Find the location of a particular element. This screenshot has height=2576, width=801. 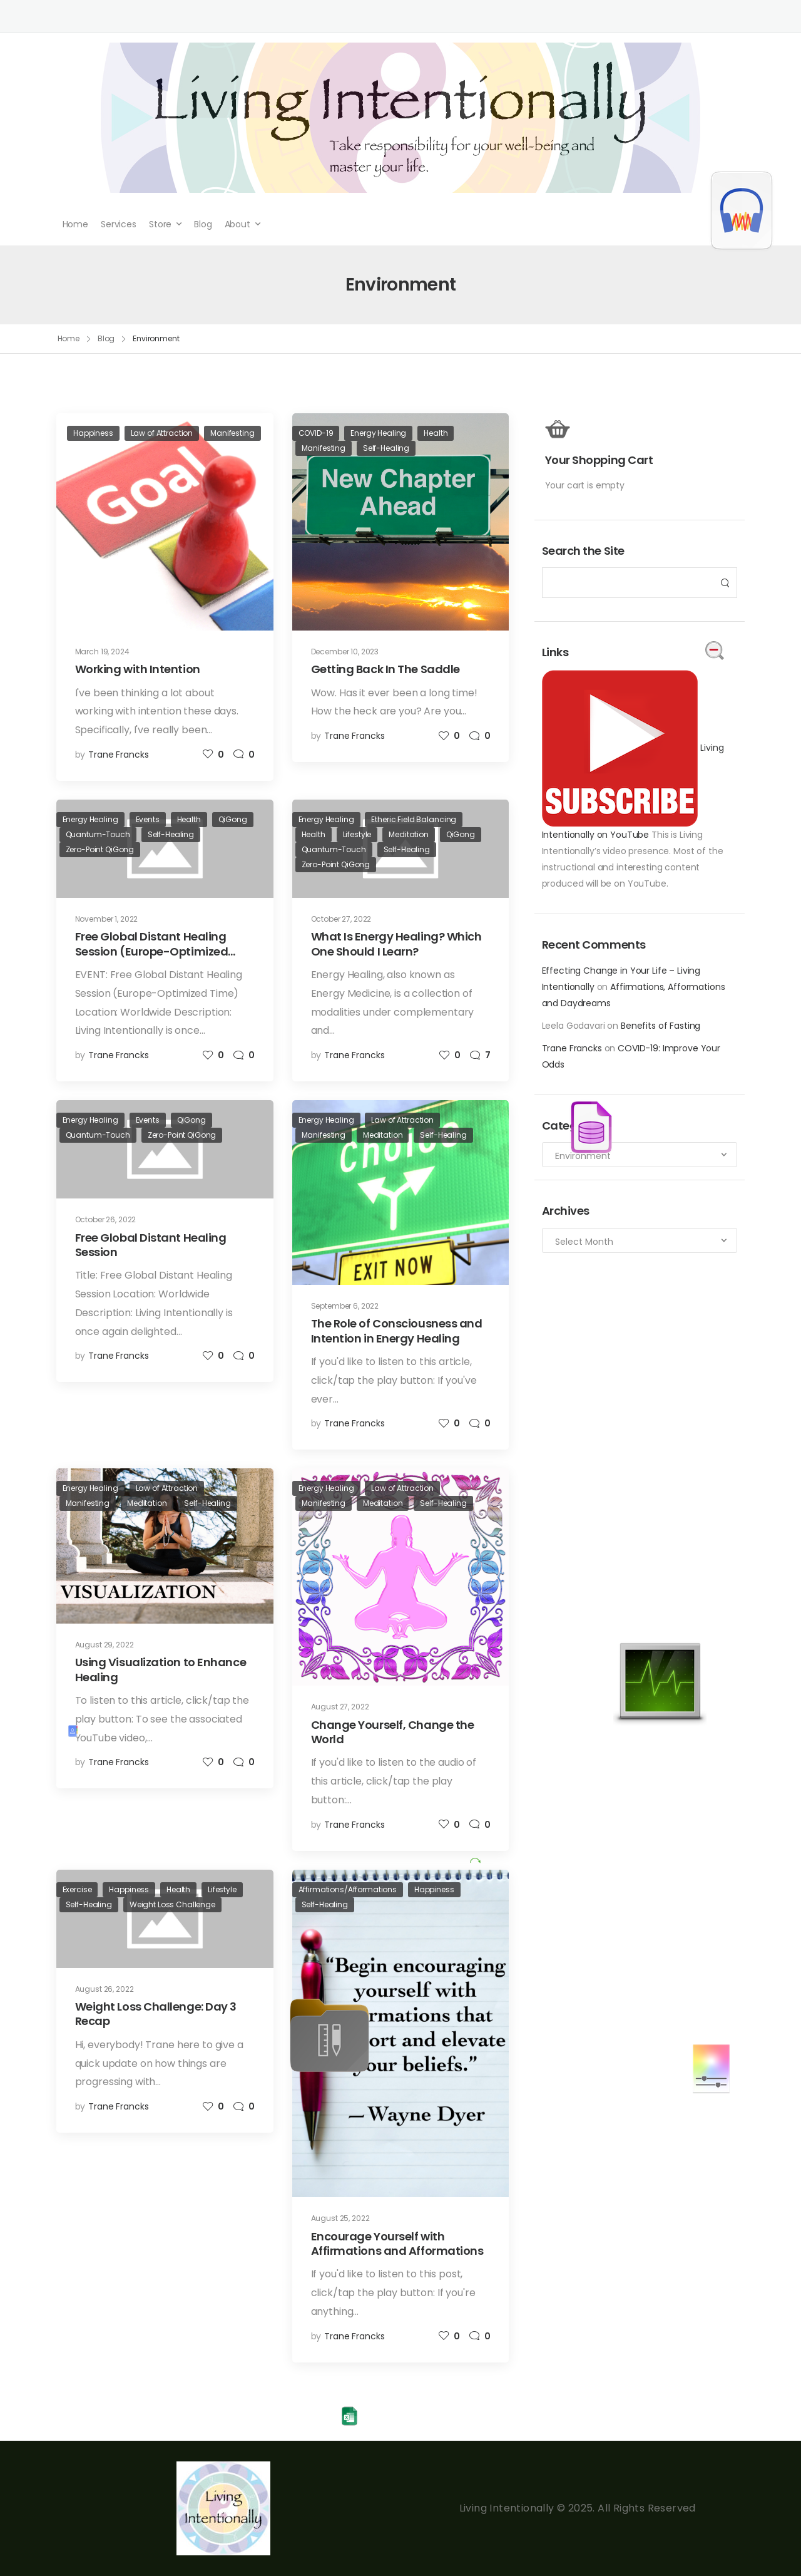

redo the last undone action is located at coordinates (475, 1860).